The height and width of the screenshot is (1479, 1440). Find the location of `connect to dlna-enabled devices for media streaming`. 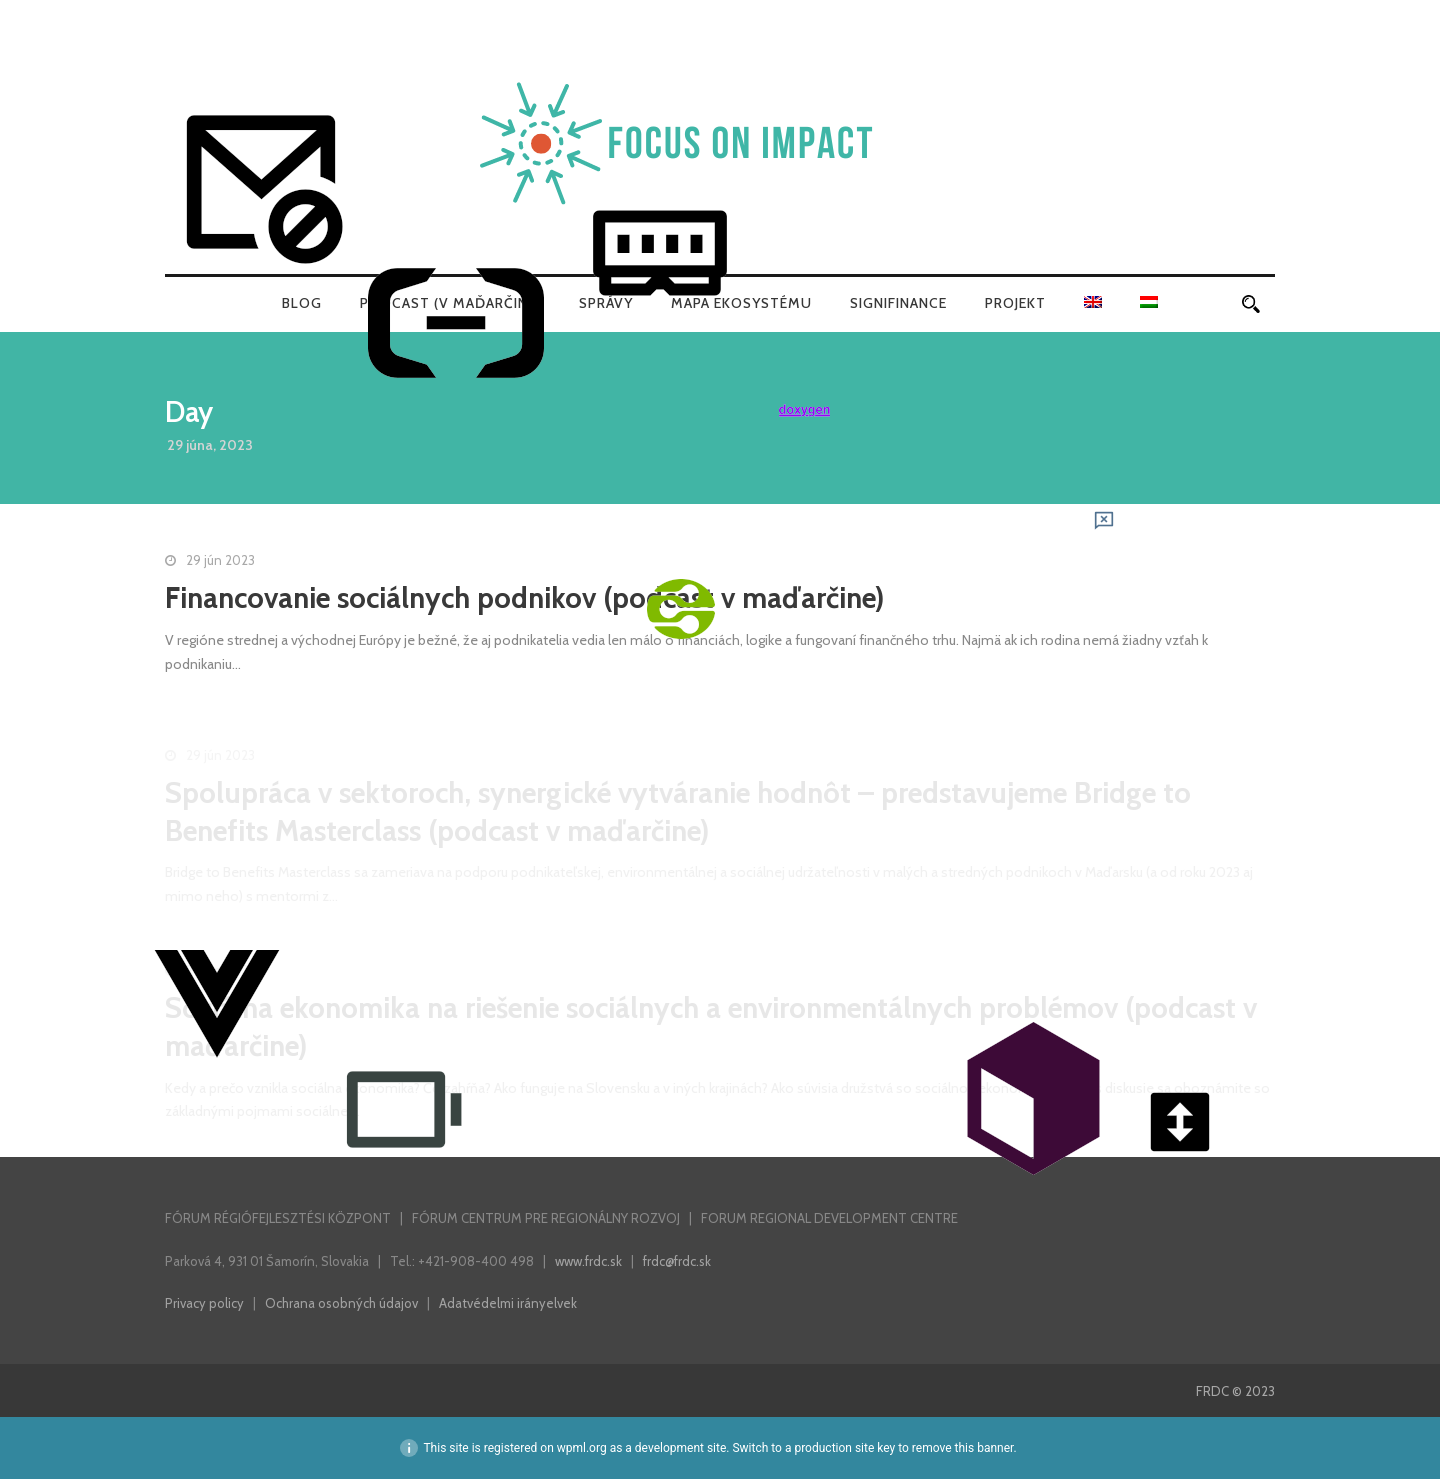

connect to dlna-enabled devices for media streaming is located at coordinates (681, 609).